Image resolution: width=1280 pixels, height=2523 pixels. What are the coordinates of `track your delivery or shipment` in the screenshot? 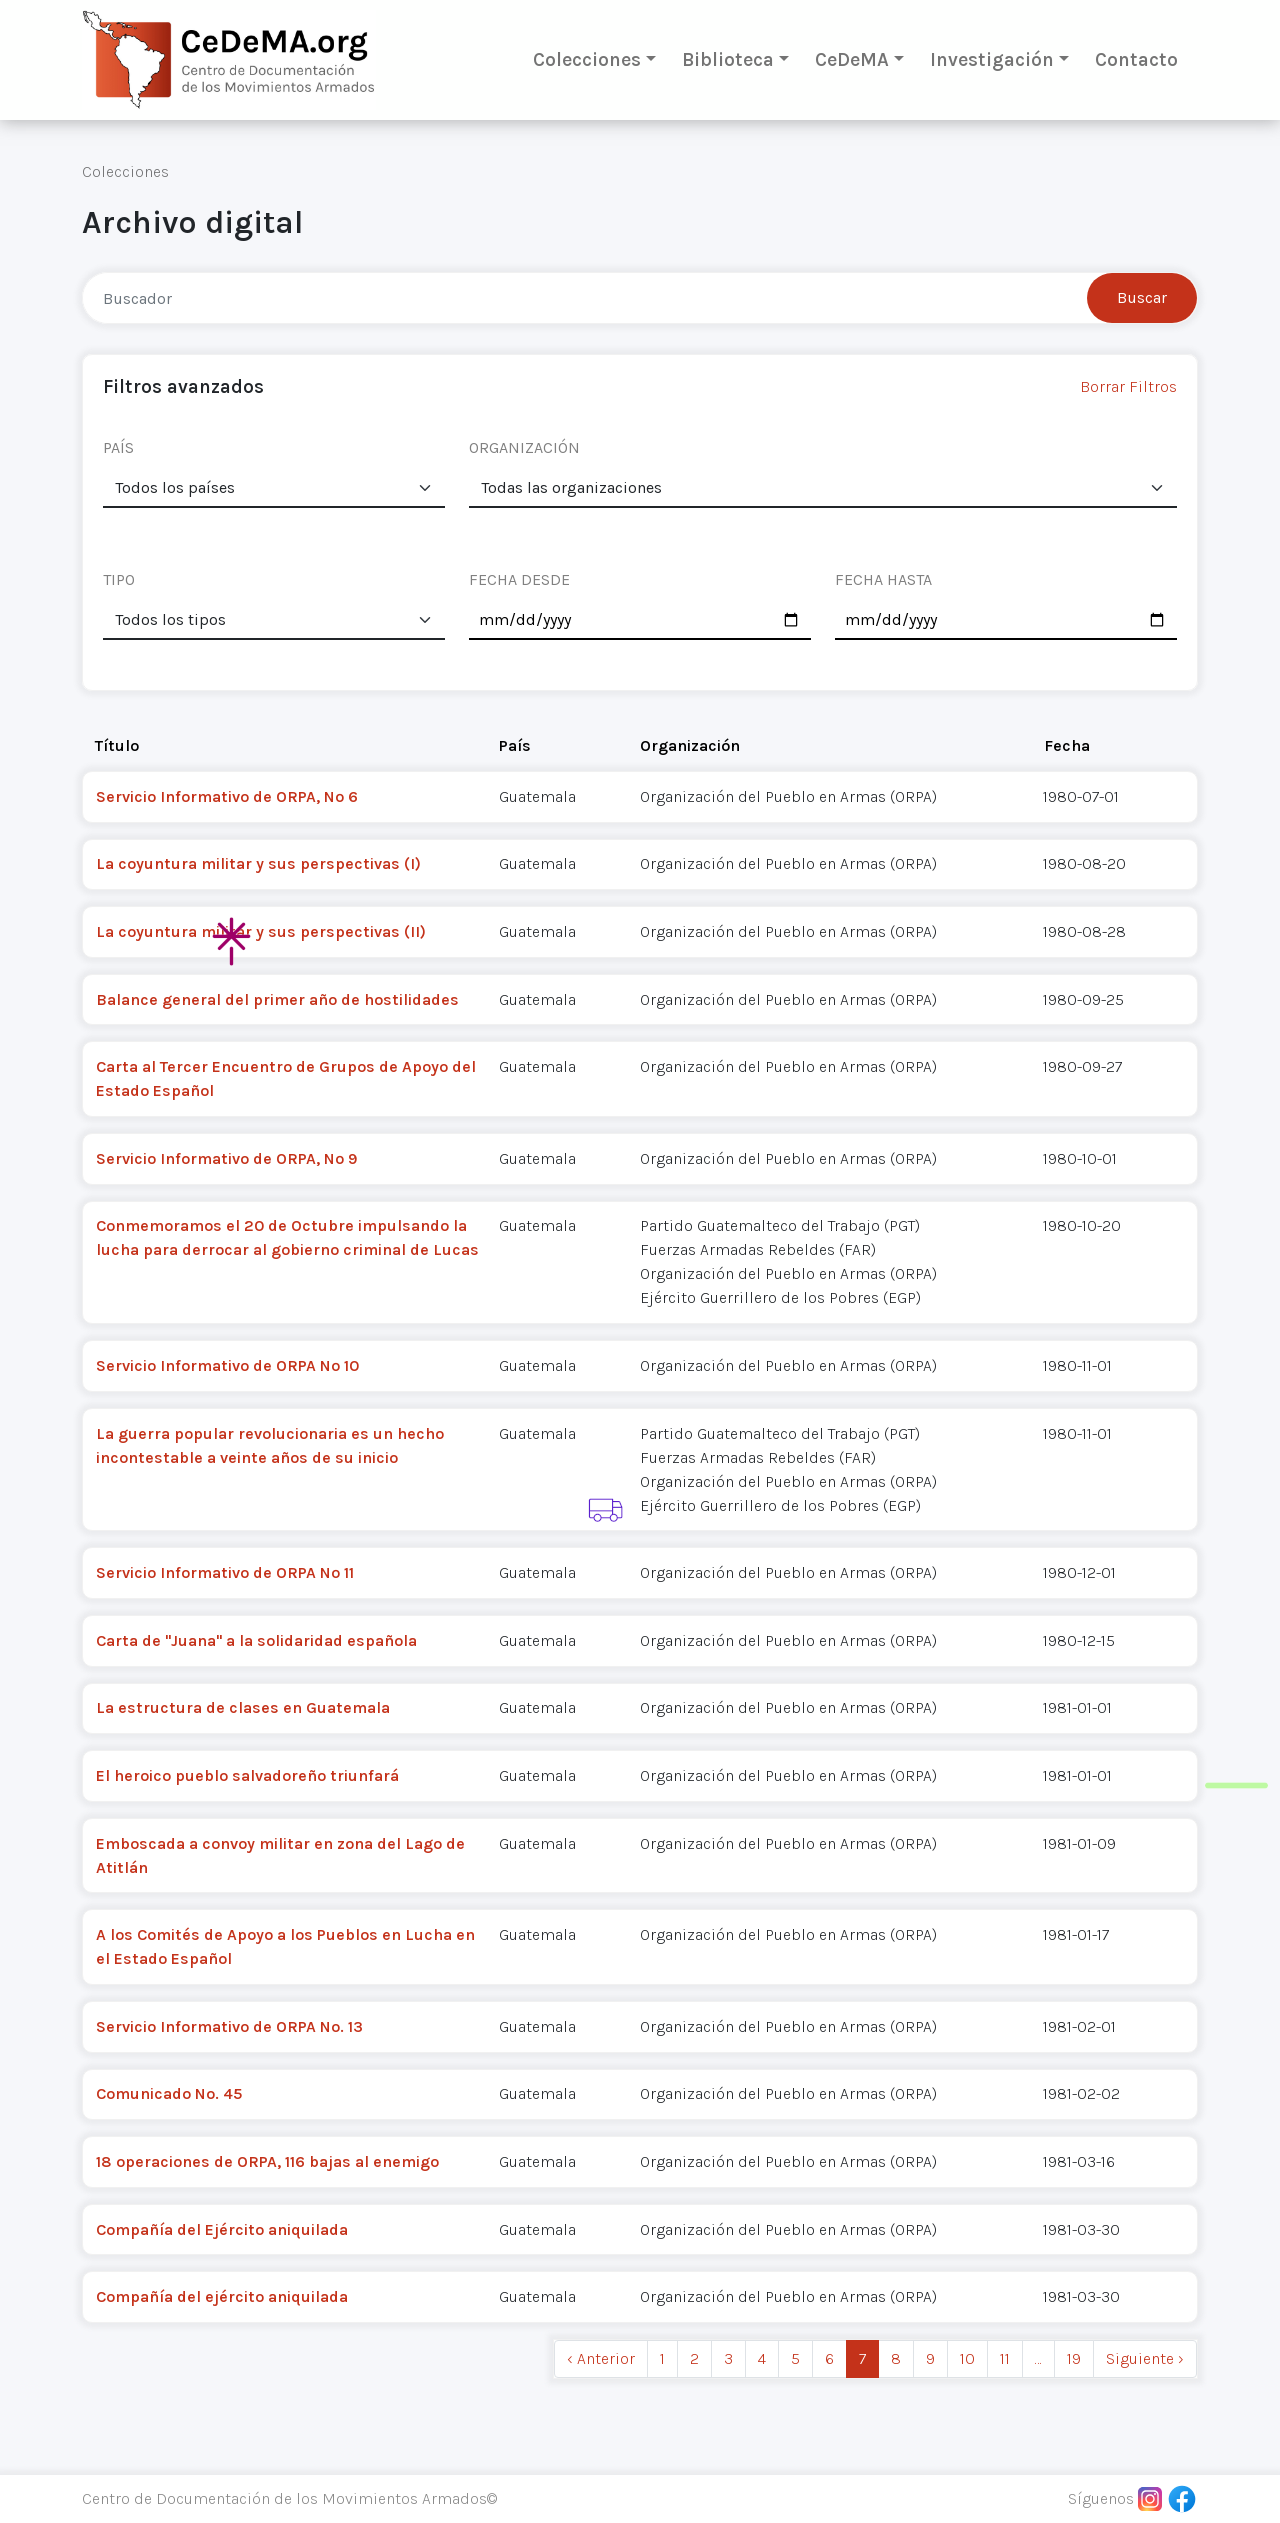 It's located at (604, 1508).